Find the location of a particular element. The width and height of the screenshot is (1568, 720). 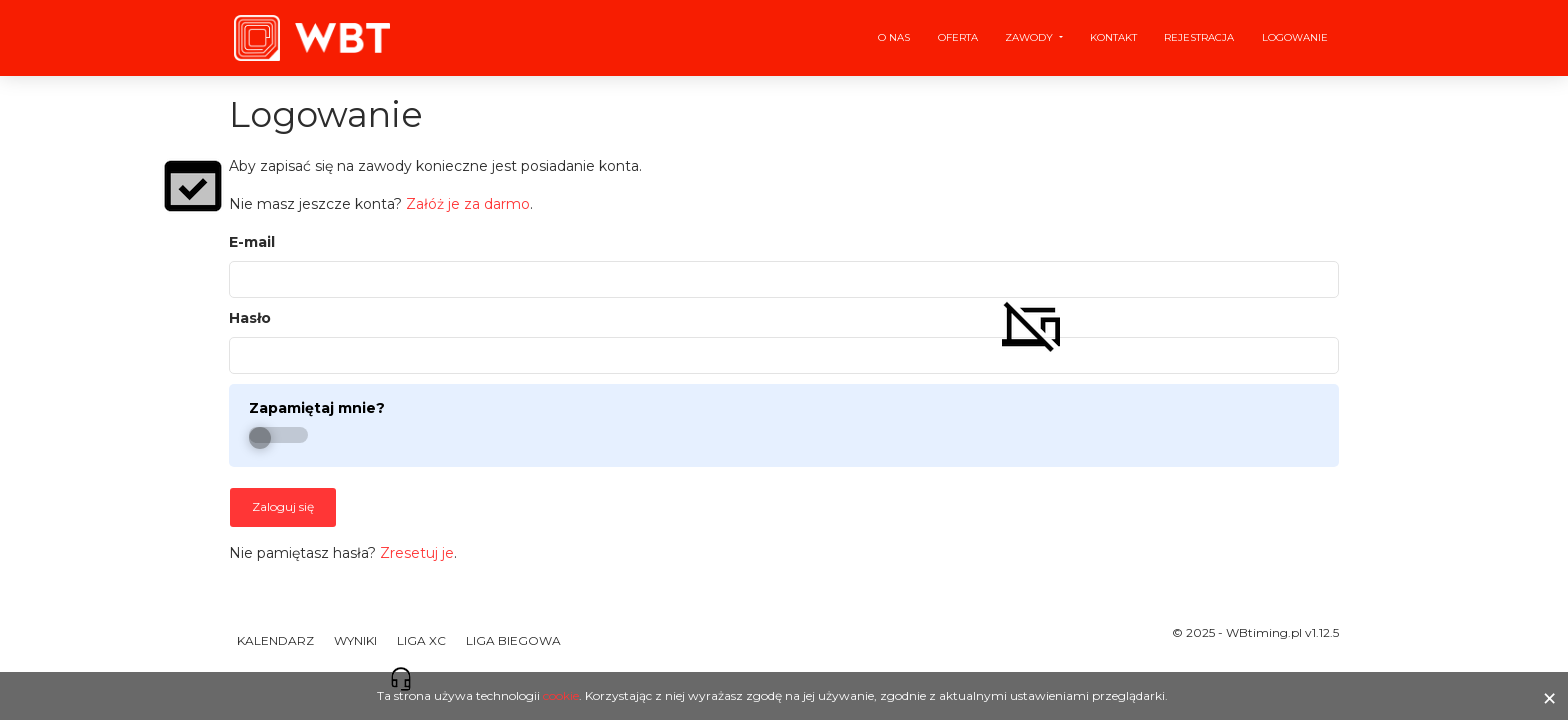

indicates a verified domain or website is located at coordinates (193, 186).